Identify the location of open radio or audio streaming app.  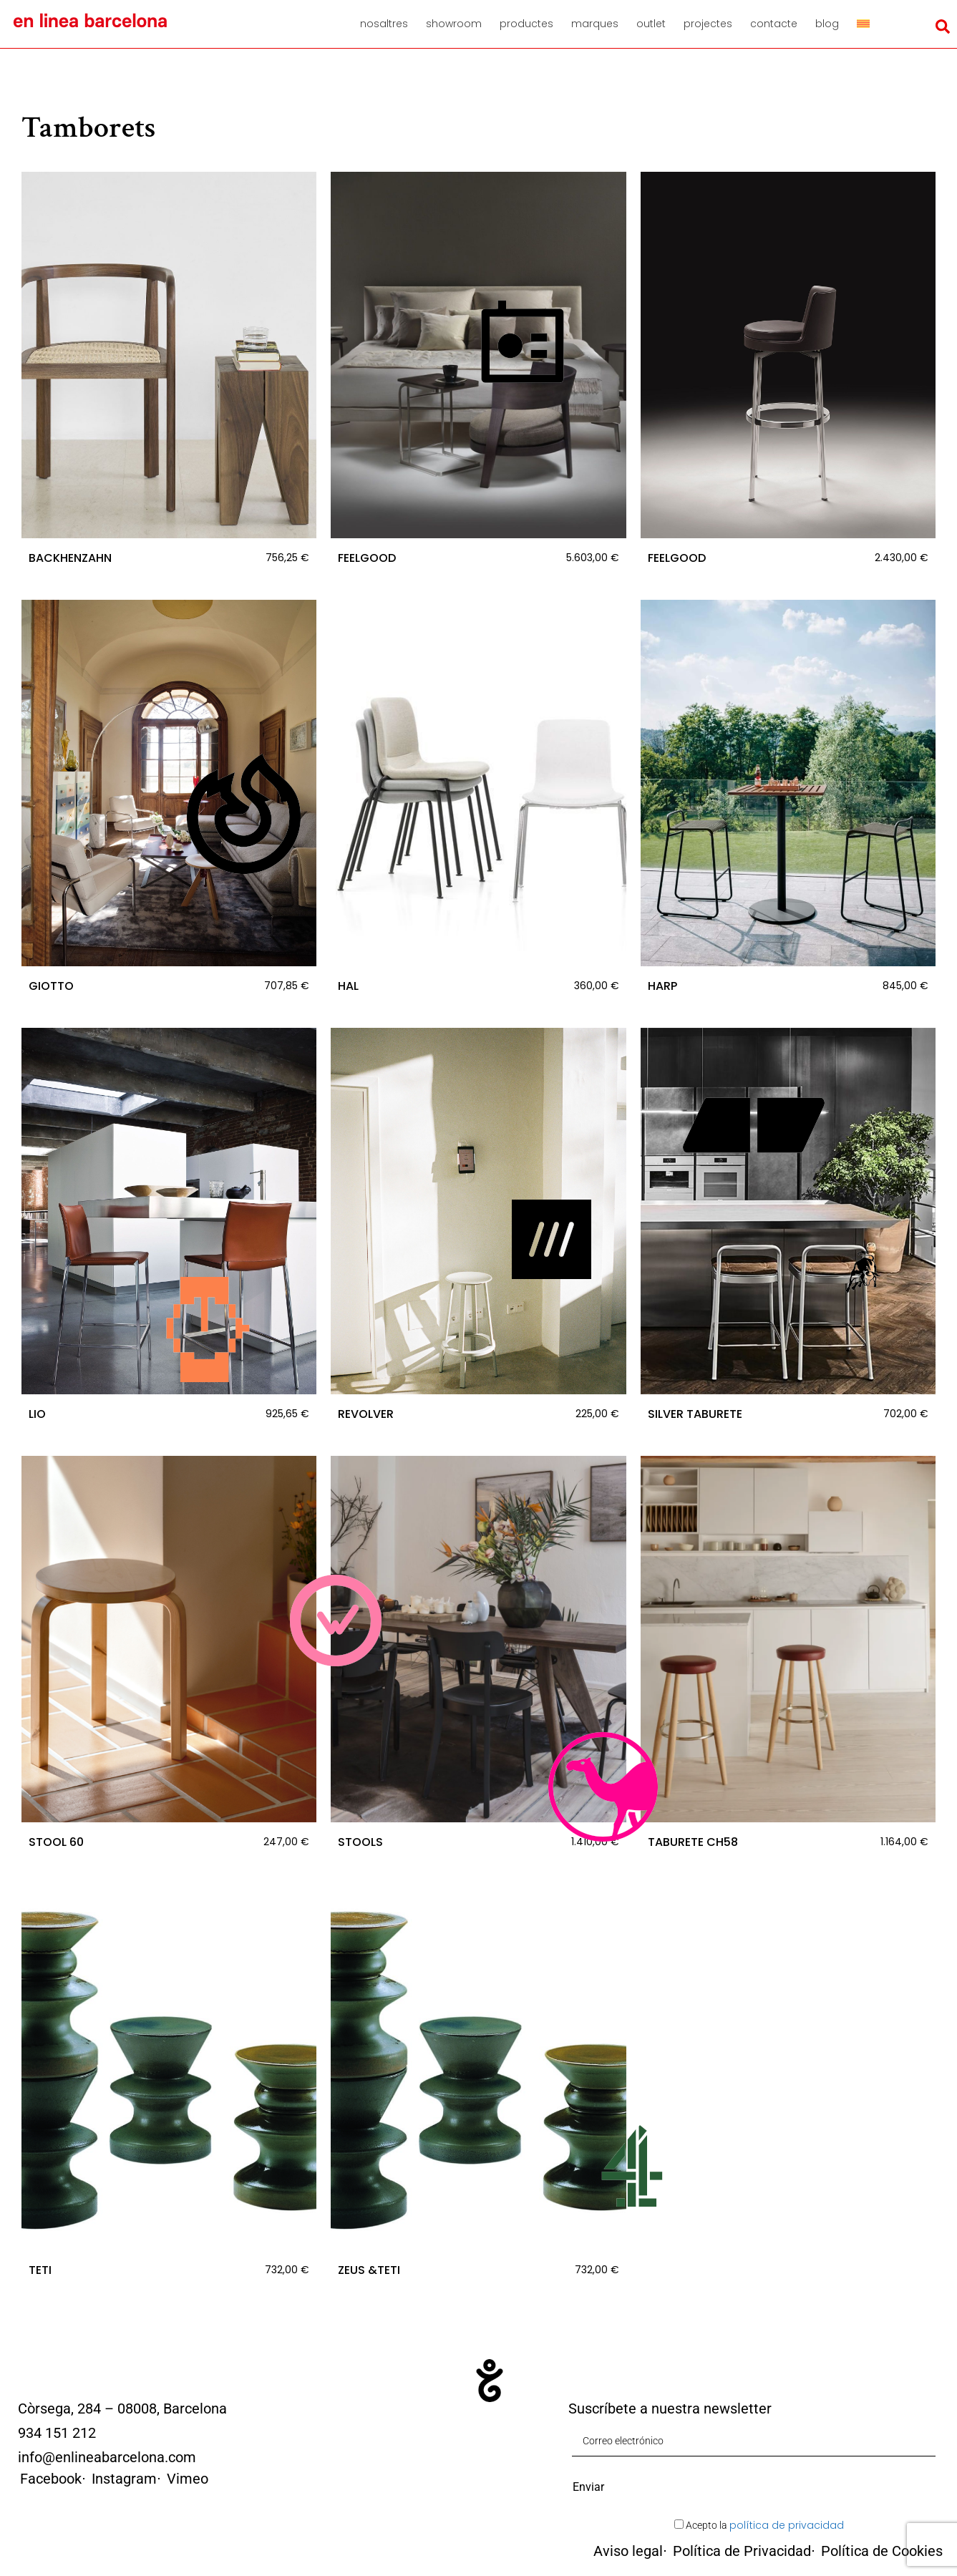
(523, 346).